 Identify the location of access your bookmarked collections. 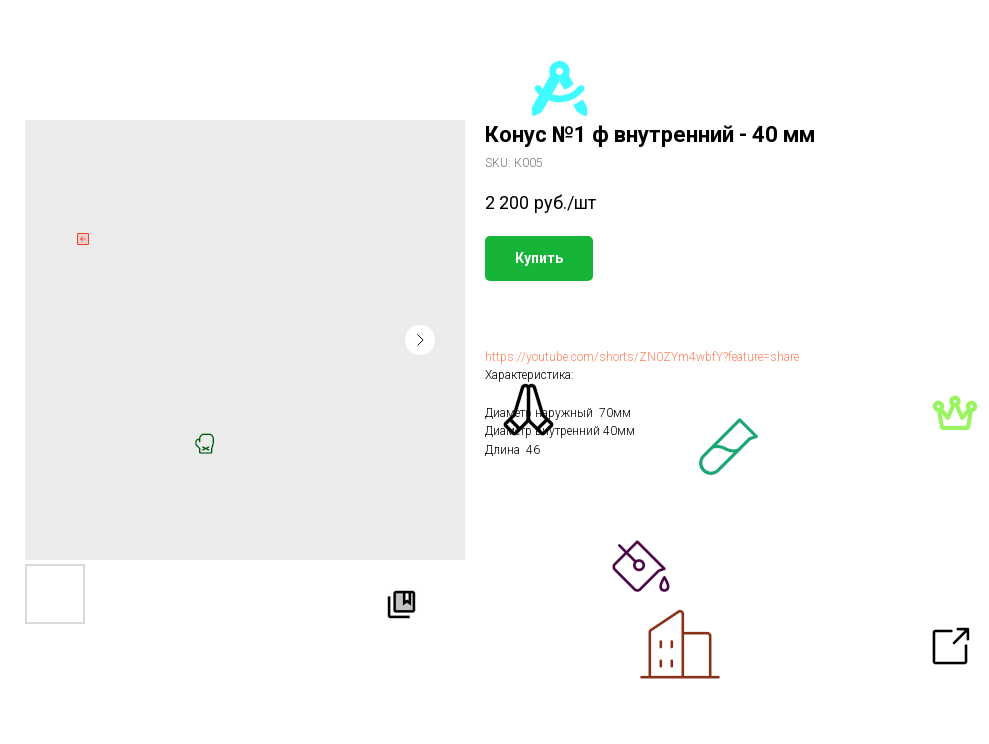
(401, 604).